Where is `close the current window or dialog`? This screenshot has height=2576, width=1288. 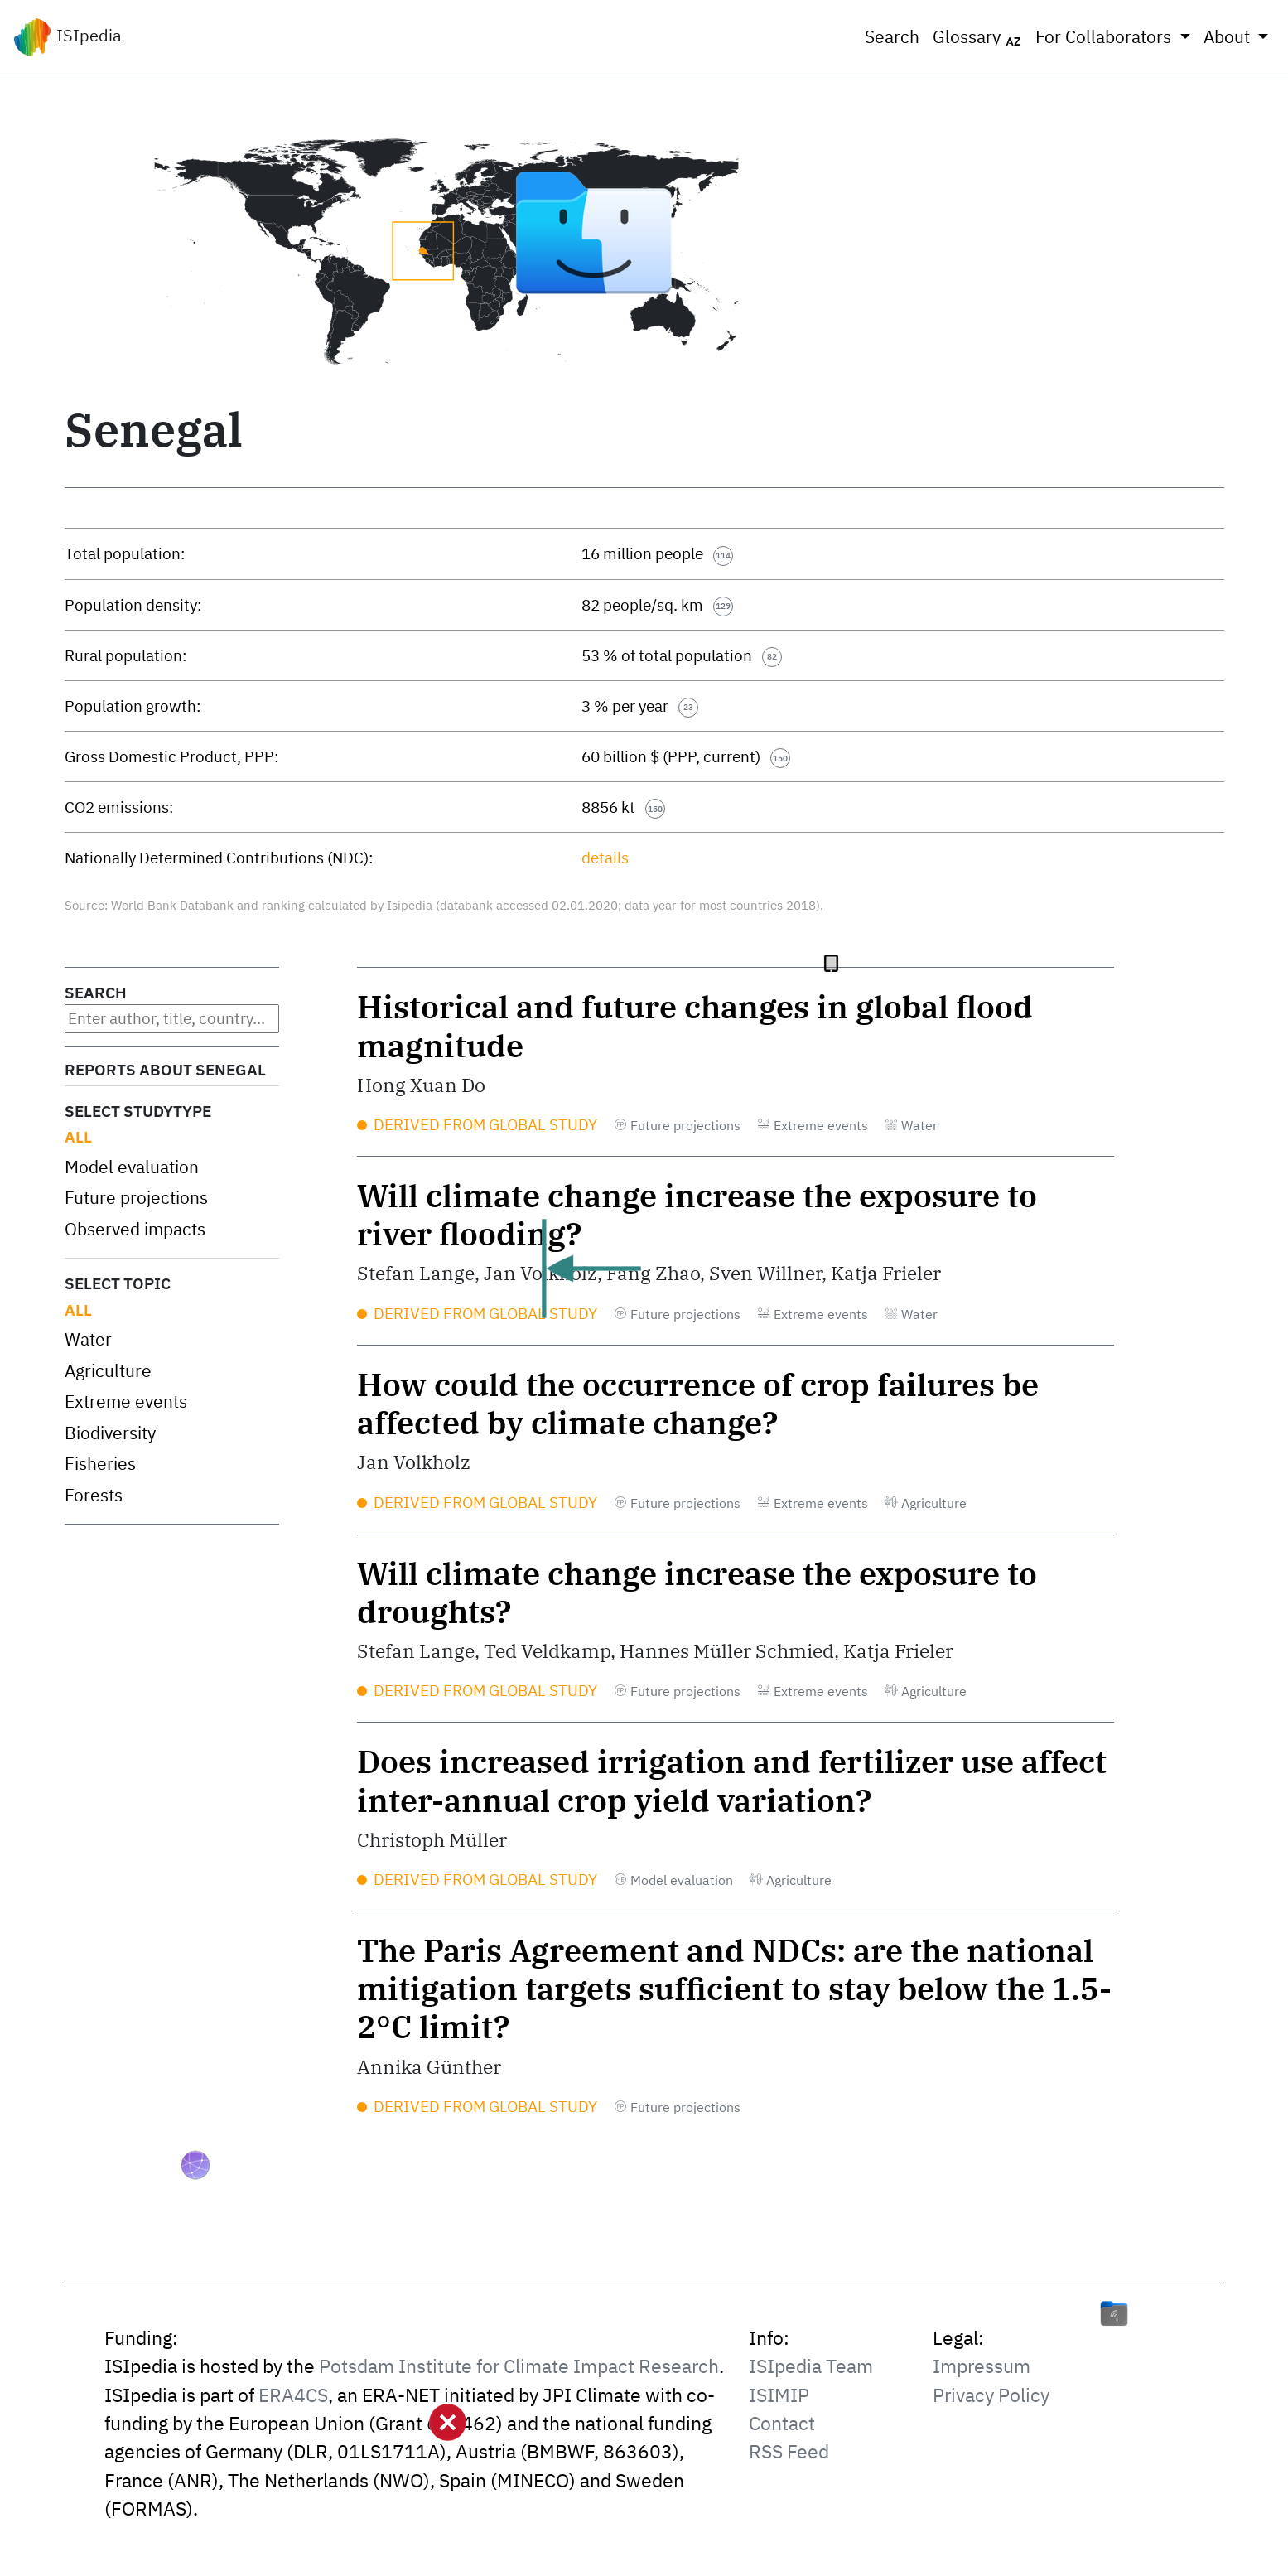
close the current window or dialog is located at coordinates (447, 2422).